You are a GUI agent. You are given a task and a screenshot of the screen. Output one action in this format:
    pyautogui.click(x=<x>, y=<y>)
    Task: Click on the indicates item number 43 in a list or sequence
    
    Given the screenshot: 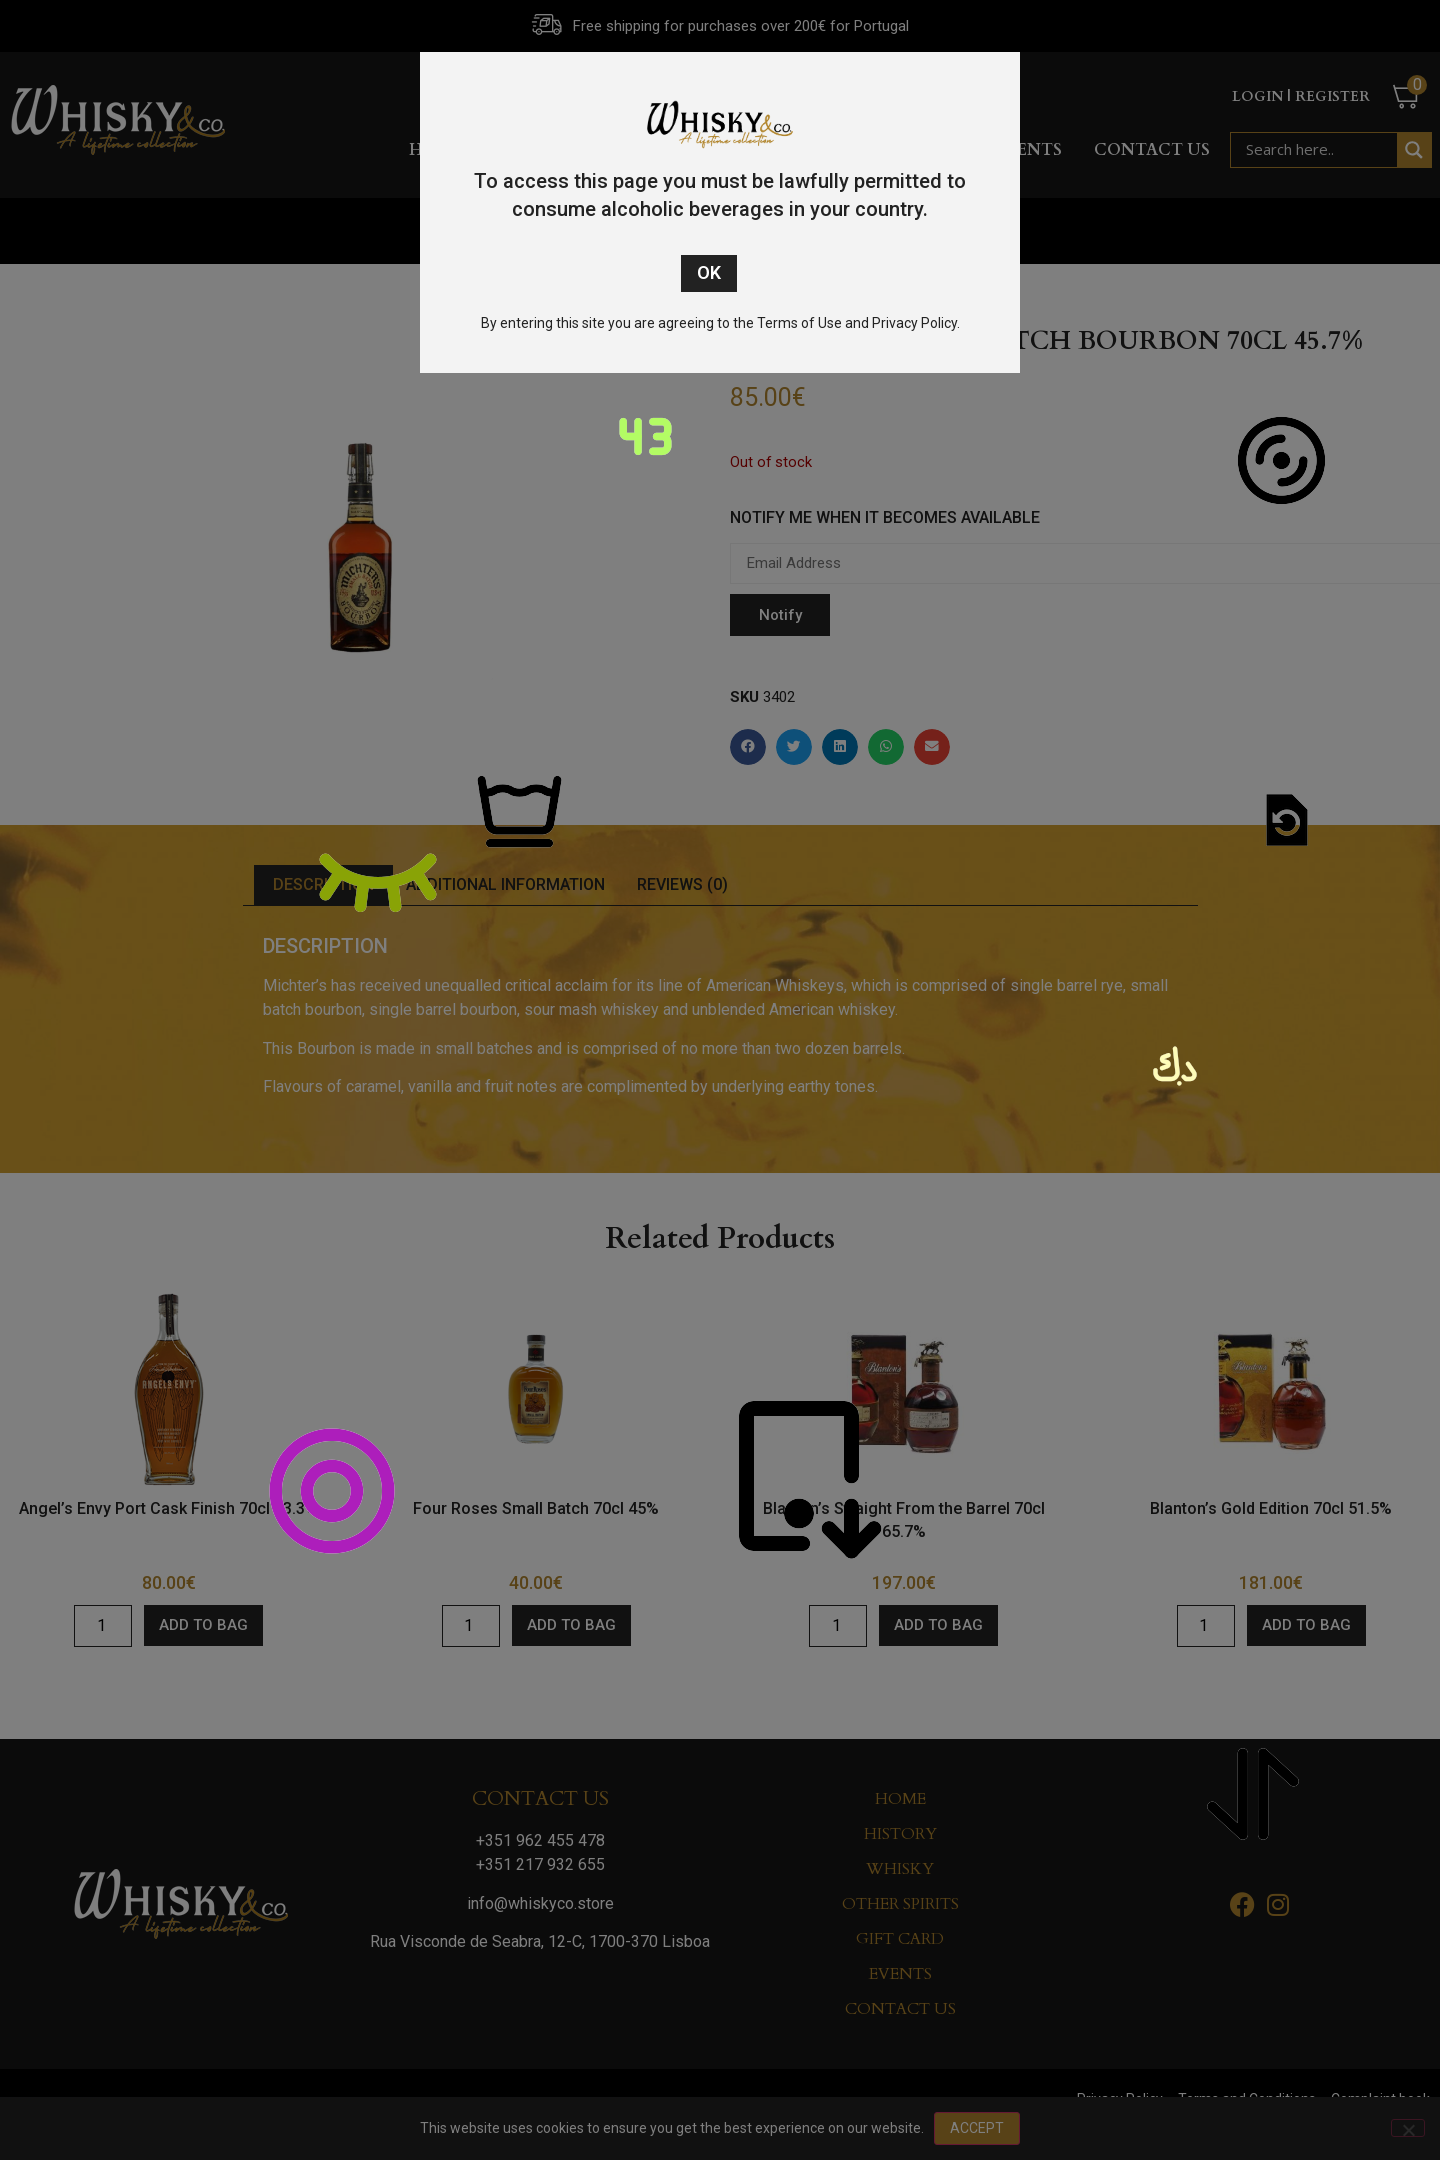 What is the action you would take?
    pyautogui.click(x=645, y=436)
    